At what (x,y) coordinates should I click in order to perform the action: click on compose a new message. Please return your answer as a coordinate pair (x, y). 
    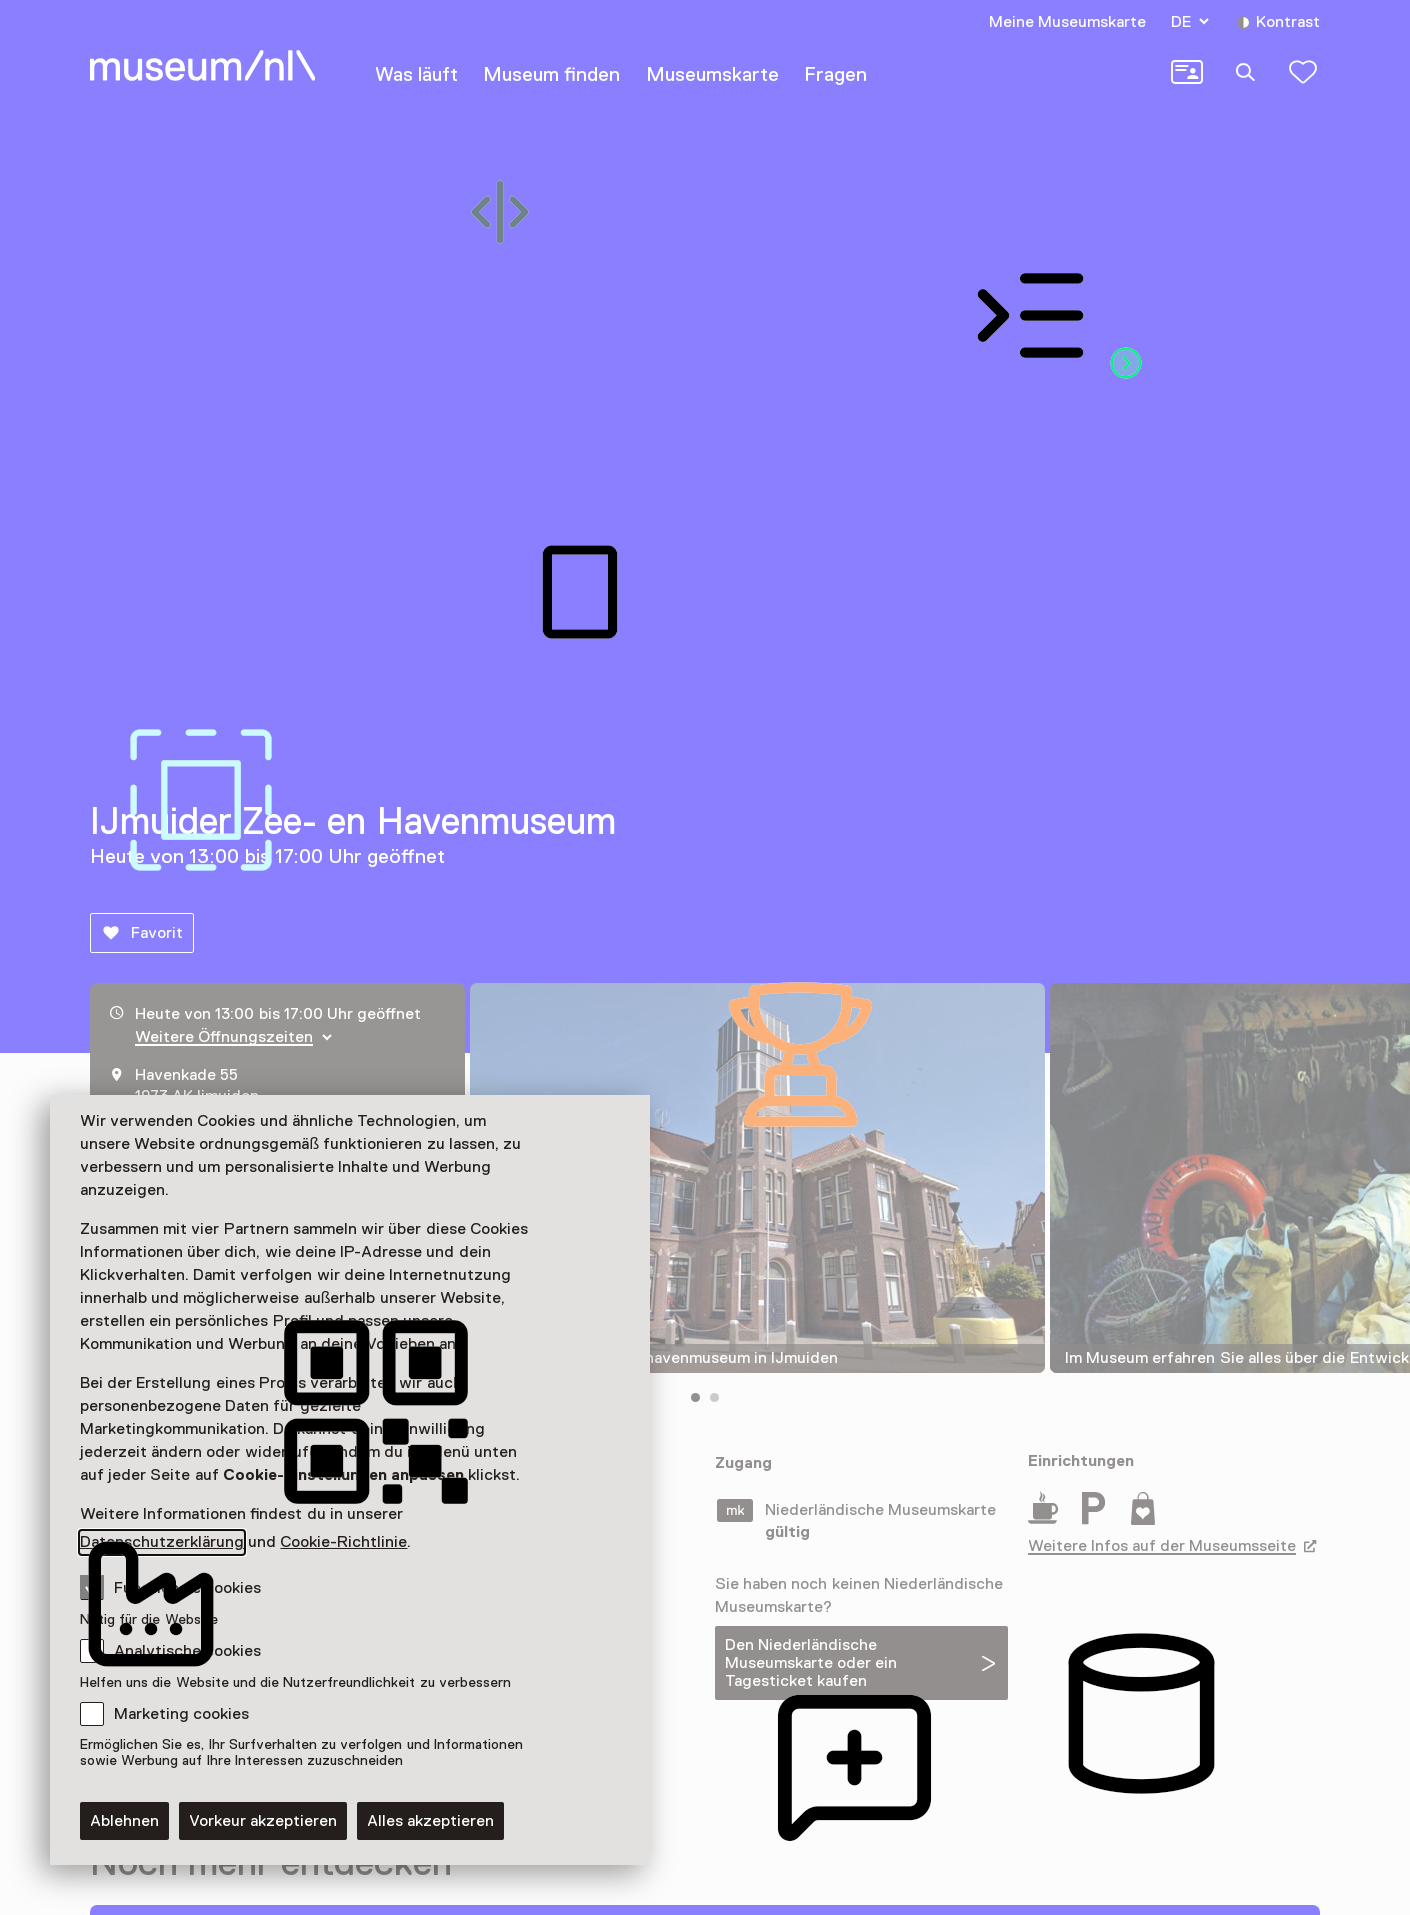
    Looking at the image, I should click on (854, 1764).